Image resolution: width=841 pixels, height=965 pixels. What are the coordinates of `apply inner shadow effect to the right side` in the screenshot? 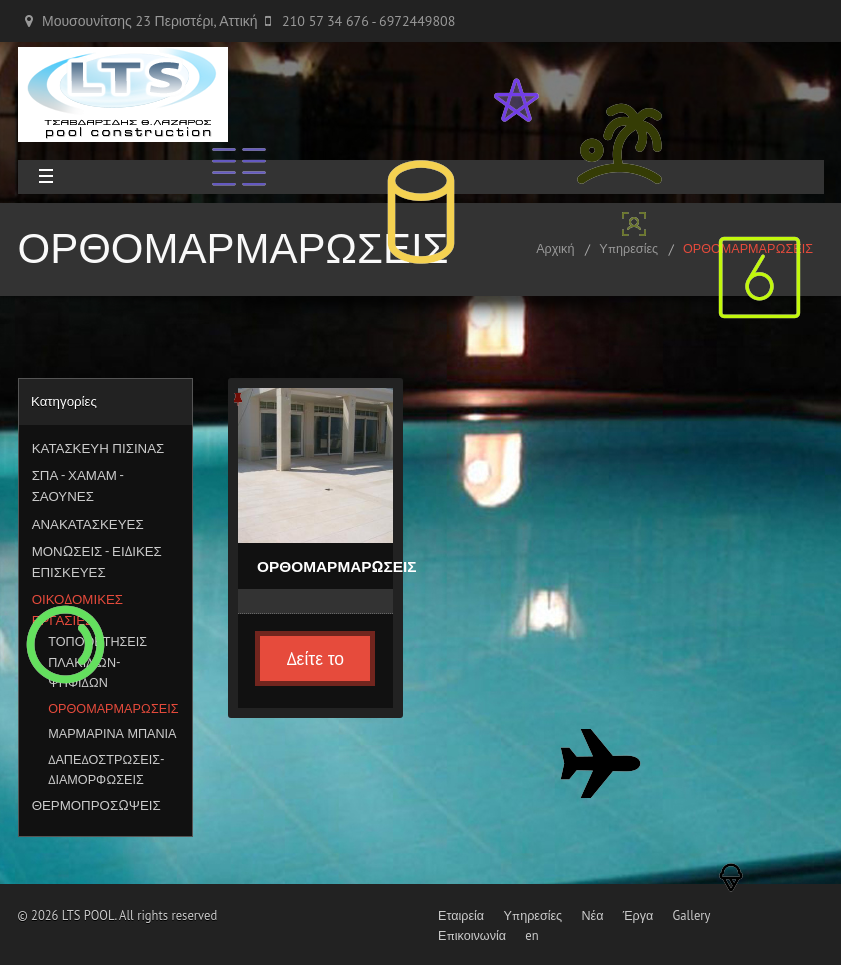 It's located at (65, 644).